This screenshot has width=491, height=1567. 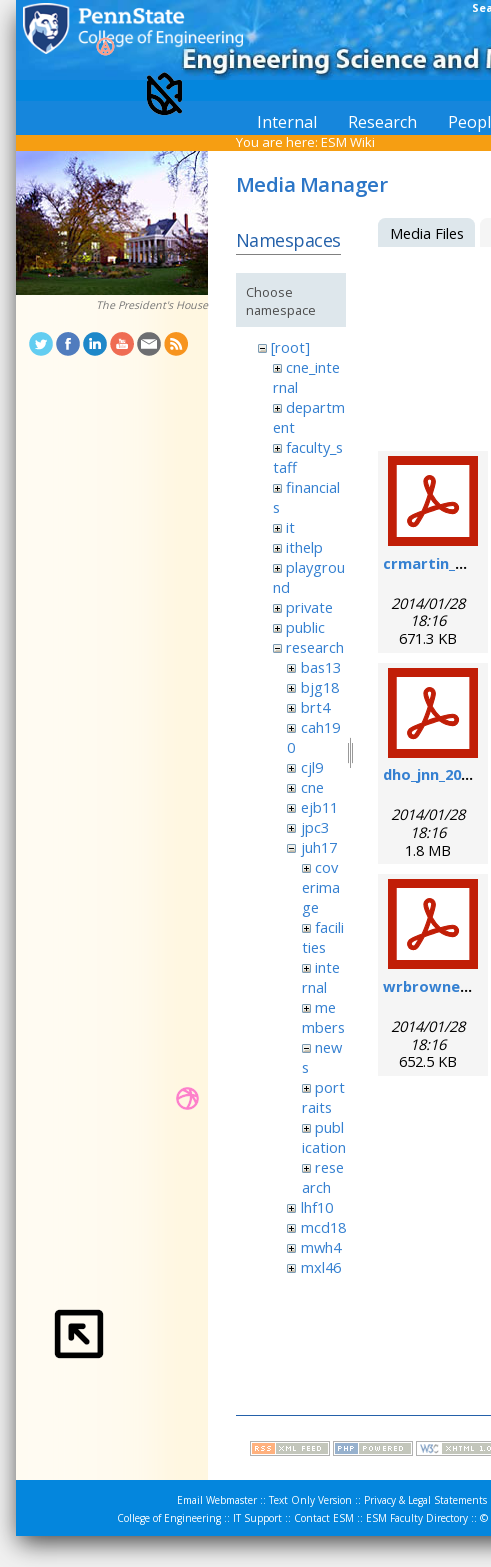 What do you see at coordinates (79, 1334) in the screenshot?
I see `navigate to previous screen or section` at bounding box center [79, 1334].